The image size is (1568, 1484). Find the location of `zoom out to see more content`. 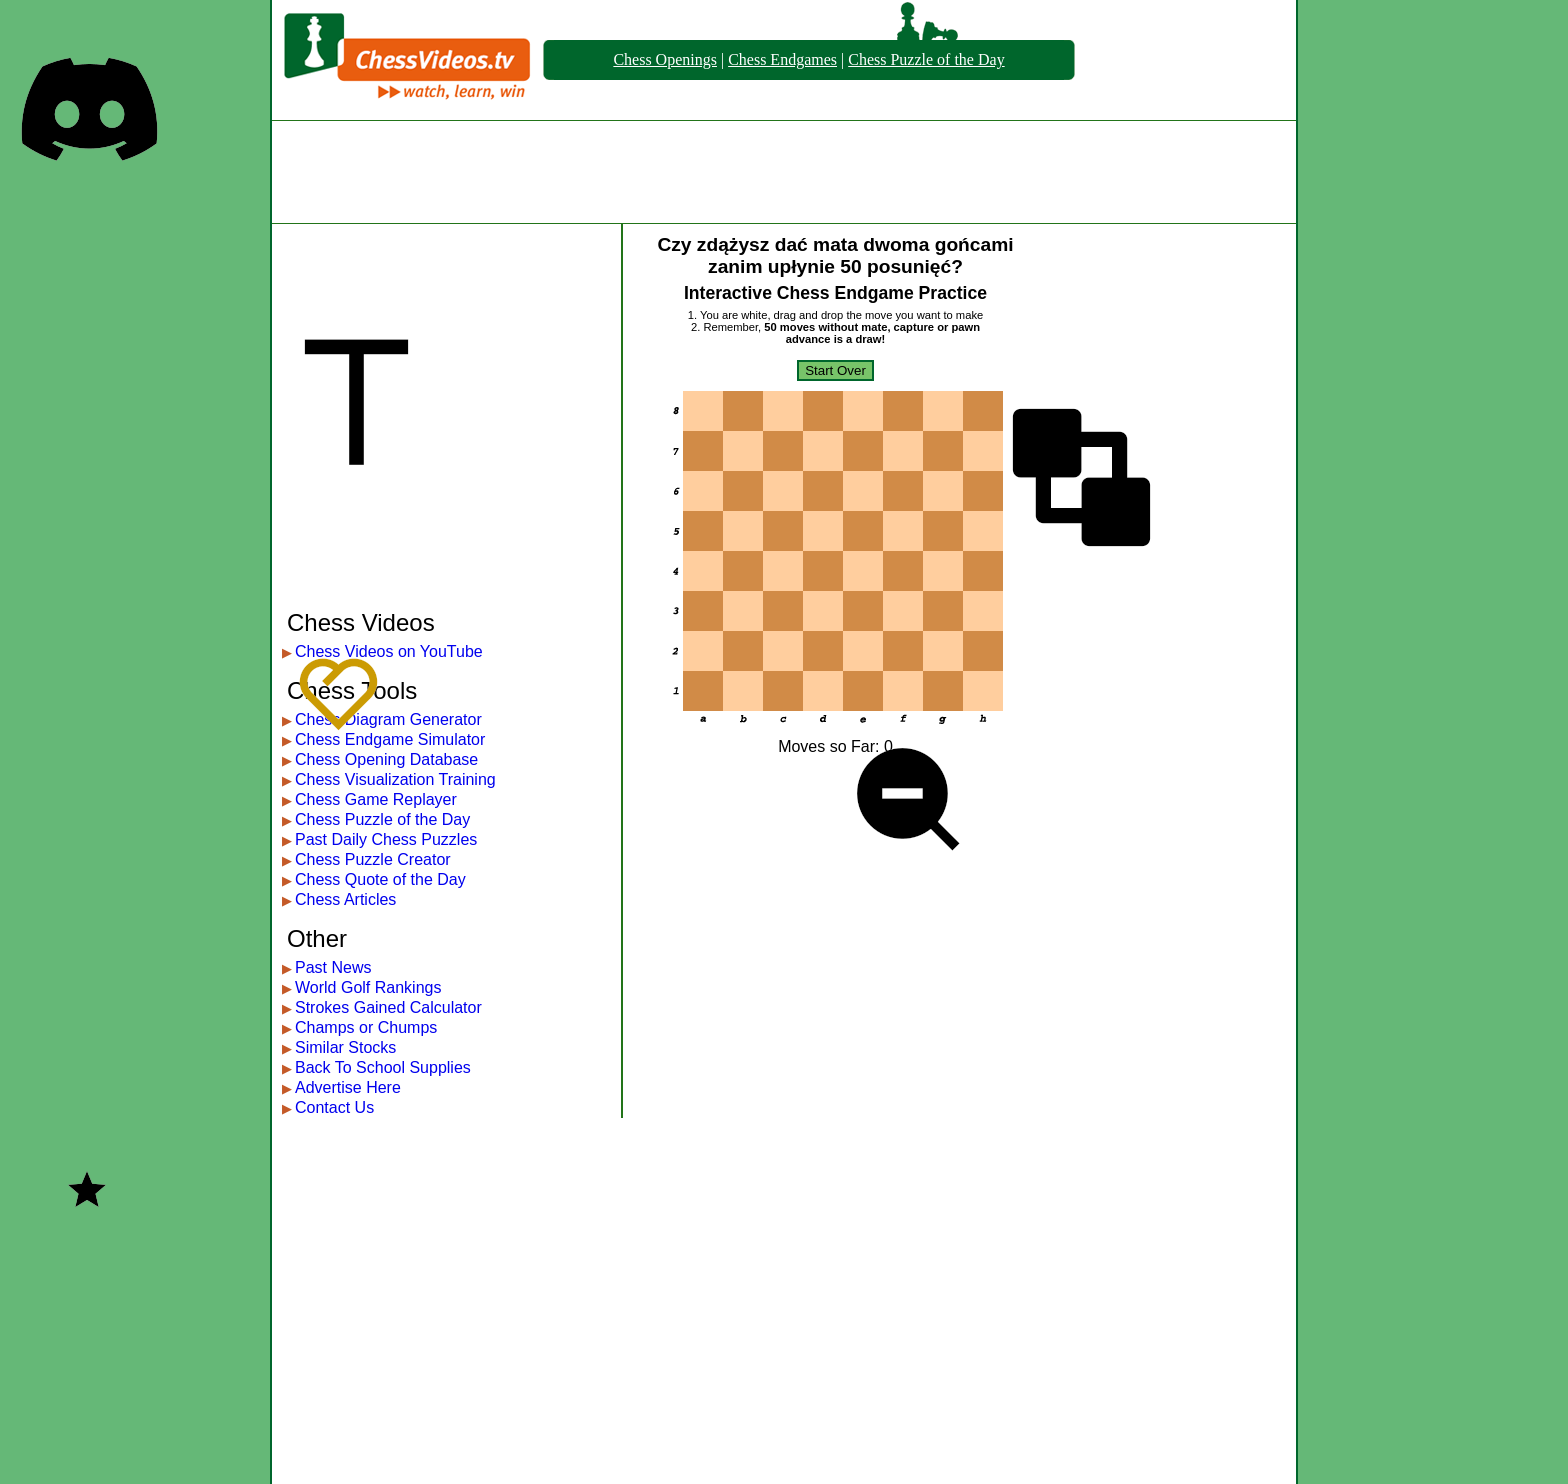

zoom out to see more content is located at coordinates (907, 798).